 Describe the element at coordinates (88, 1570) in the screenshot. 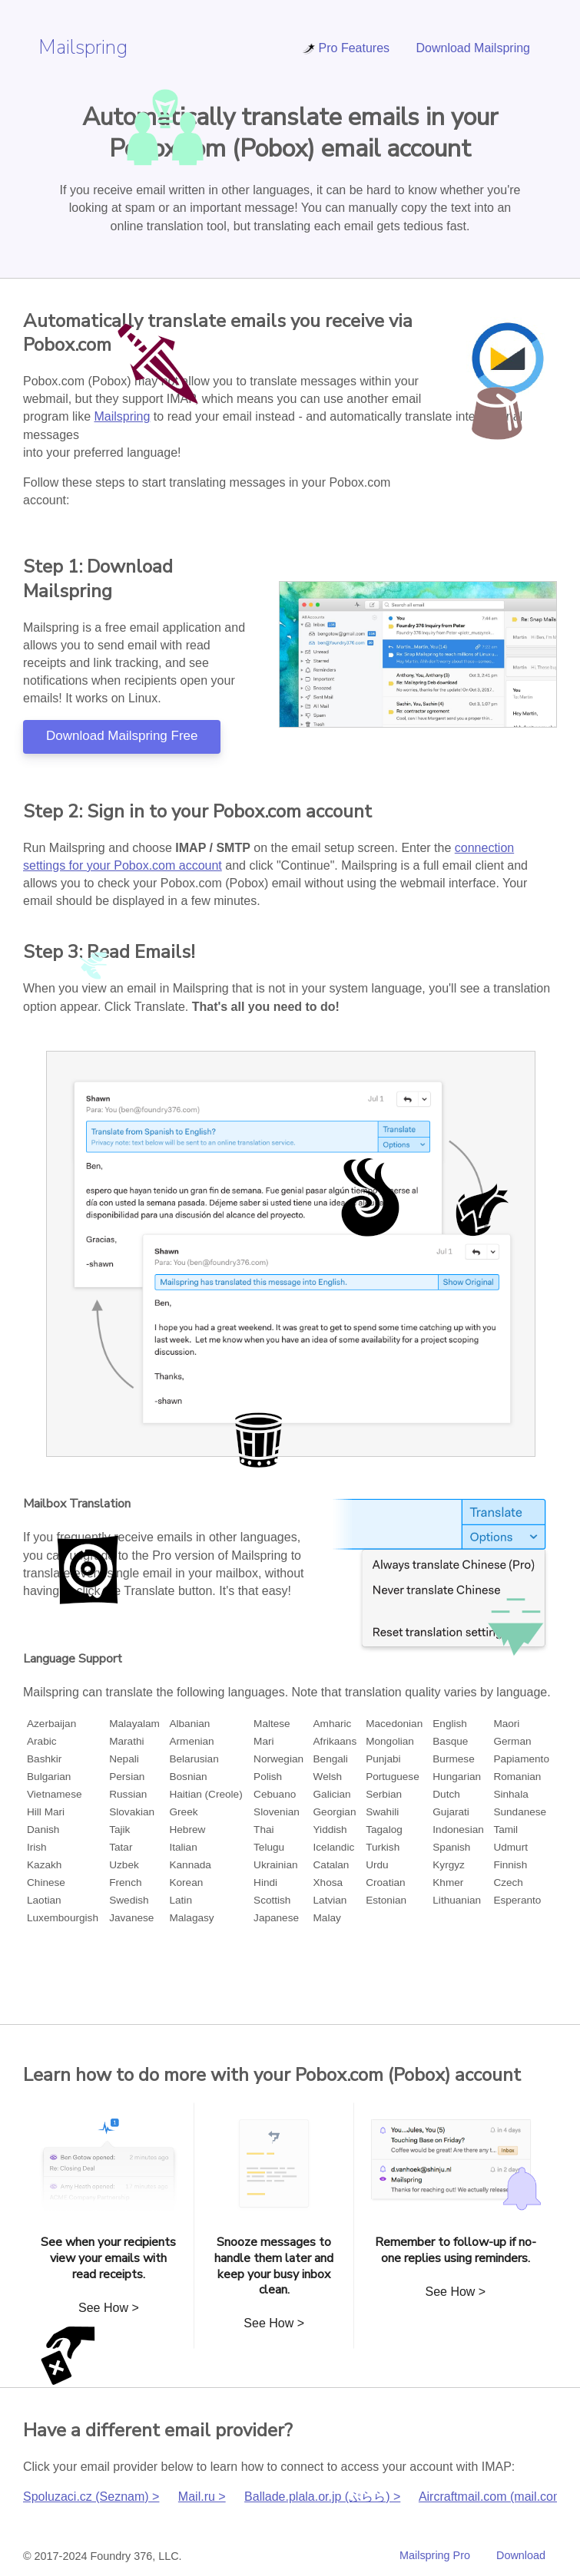

I see `view wanted poster or bounty target` at that location.